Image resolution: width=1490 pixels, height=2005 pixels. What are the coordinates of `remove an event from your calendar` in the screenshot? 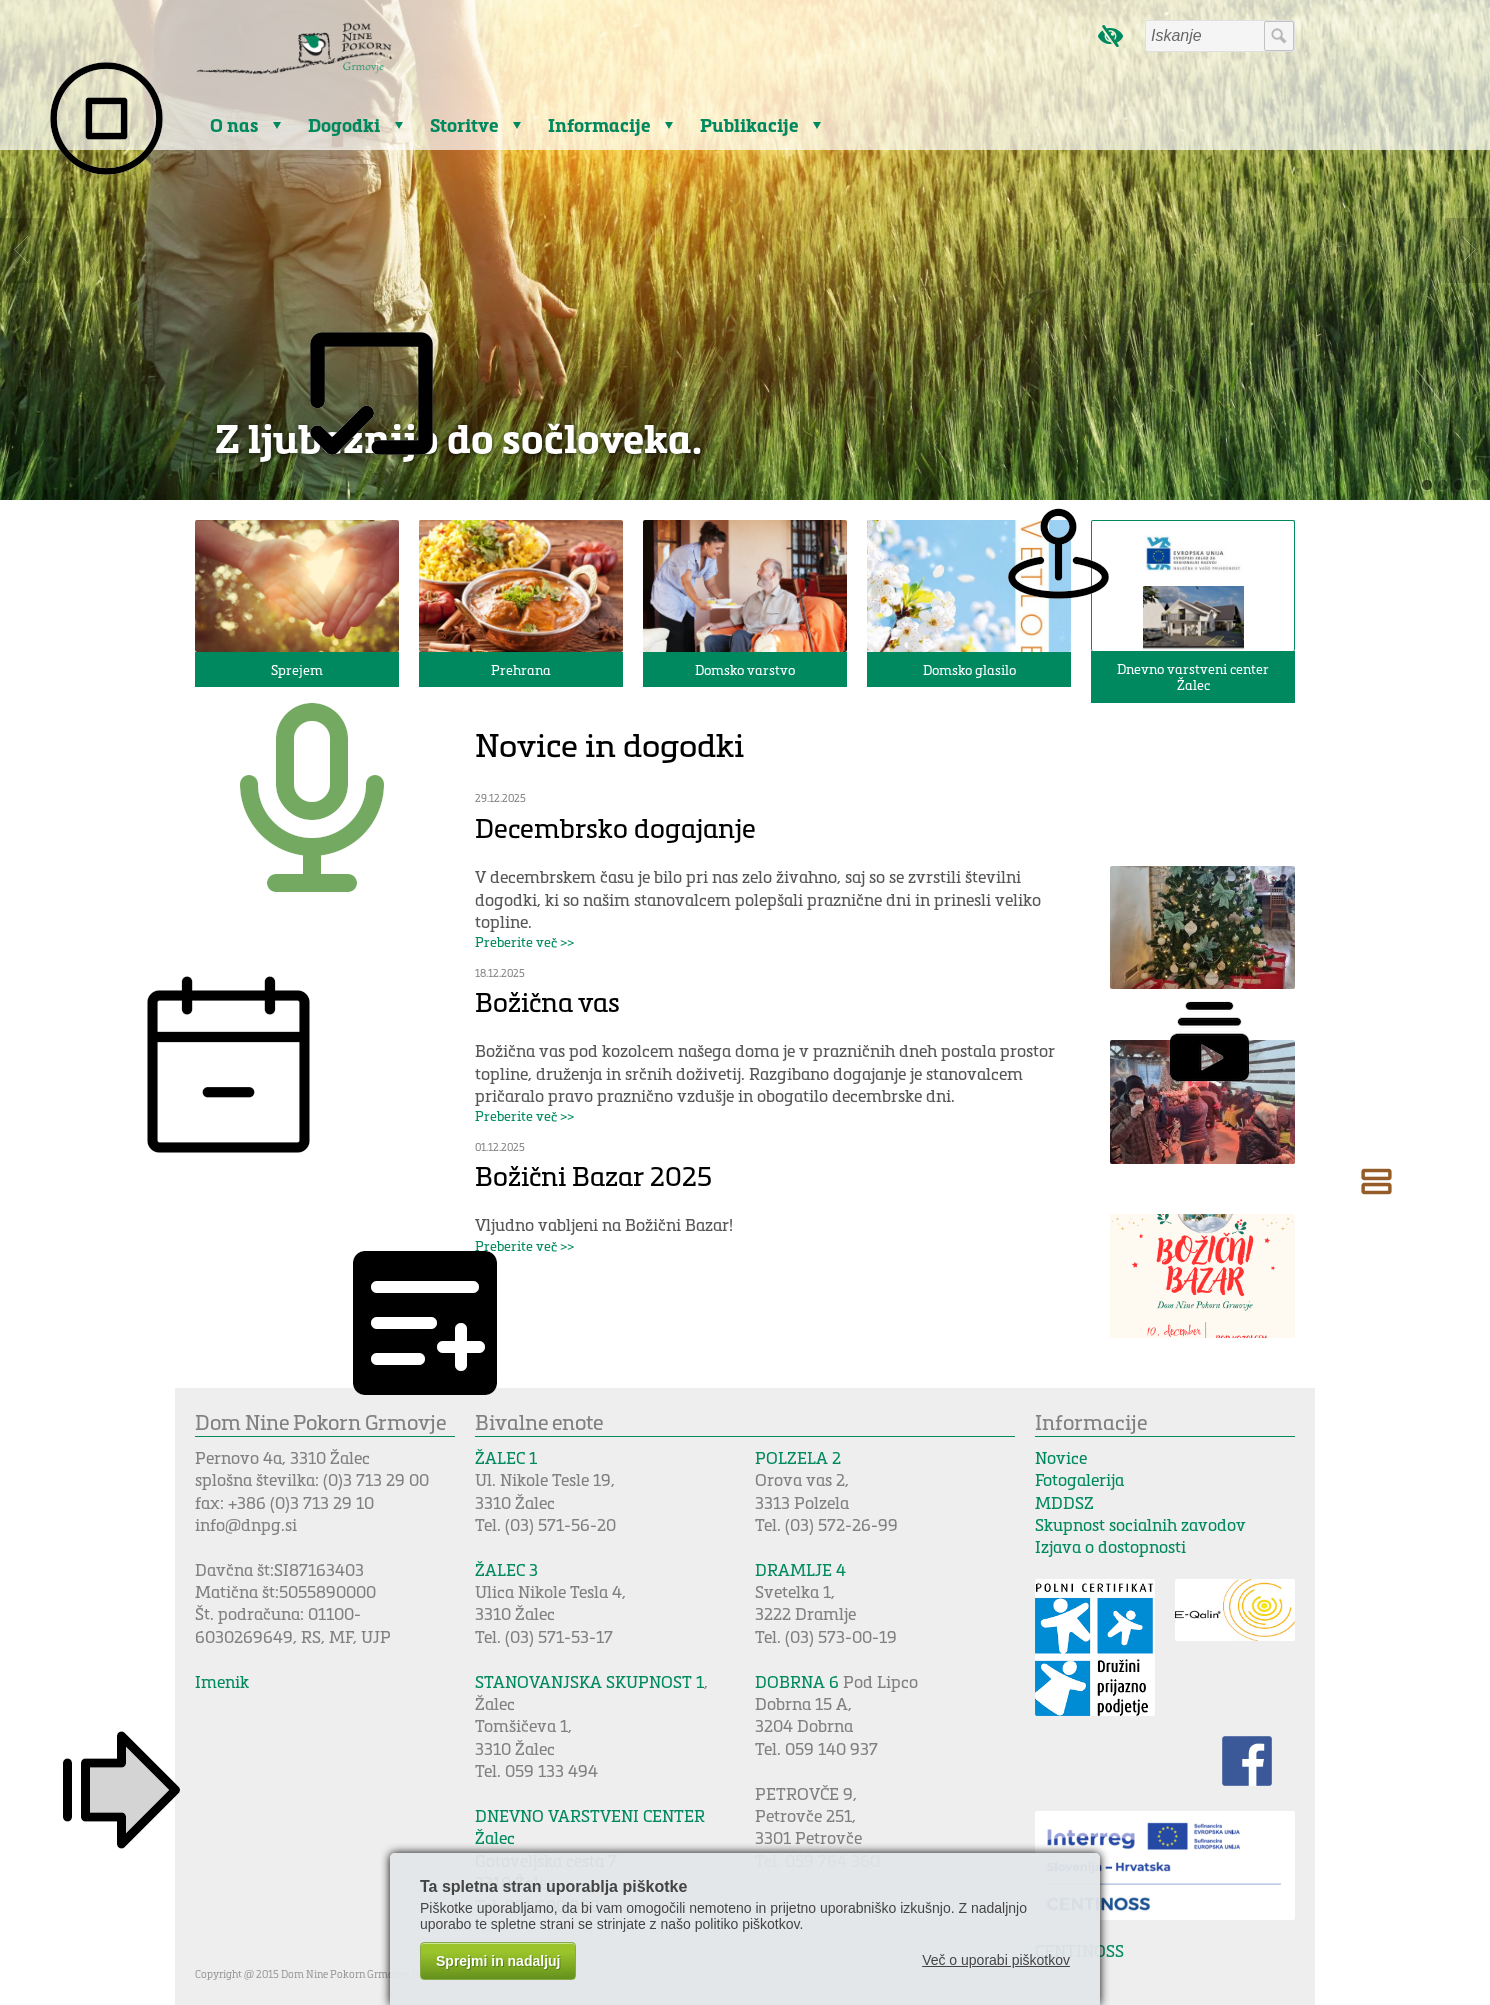 It's located at (228, 1071).